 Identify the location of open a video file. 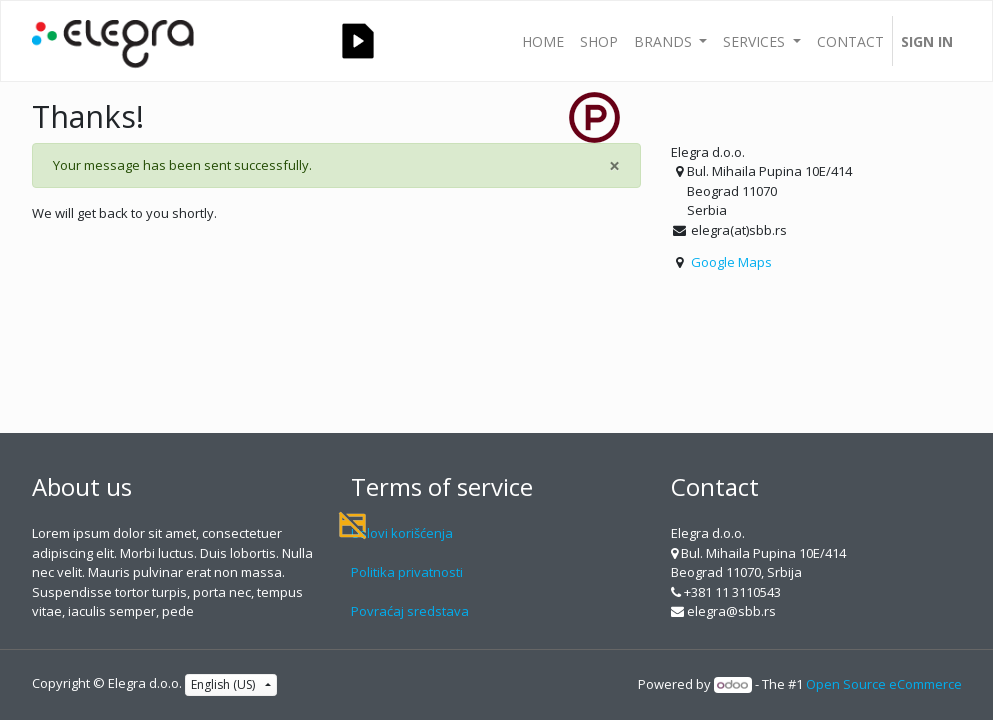
(358, 41).